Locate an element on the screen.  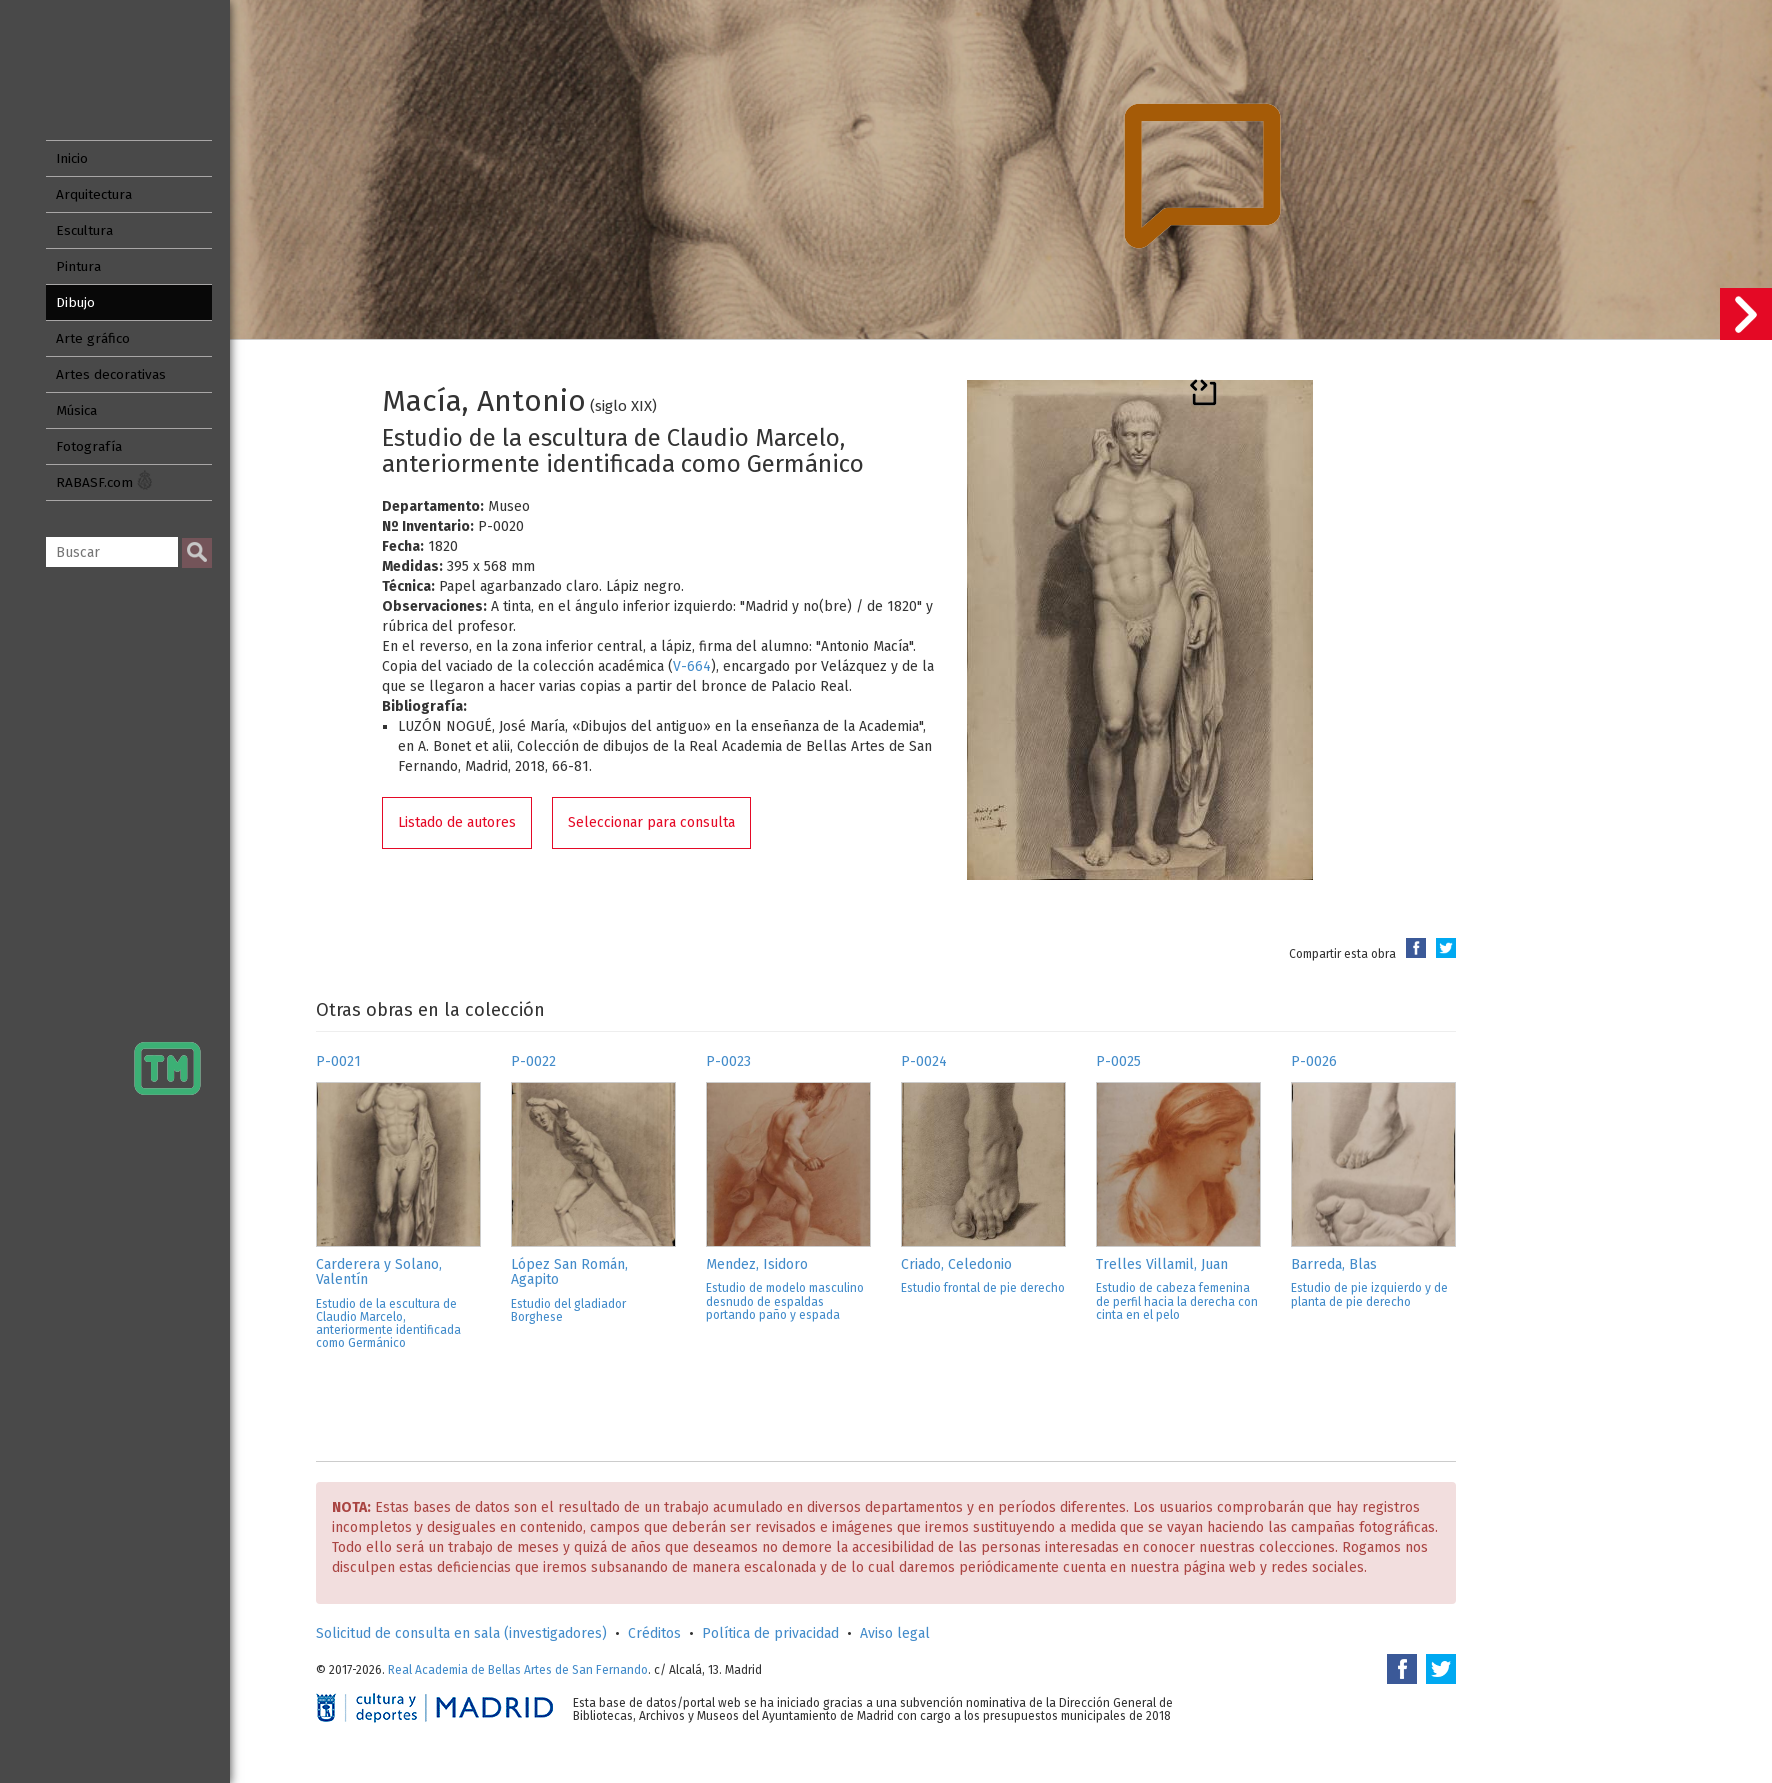
insert a code block or snippet is located at coordinates (1204, 393).